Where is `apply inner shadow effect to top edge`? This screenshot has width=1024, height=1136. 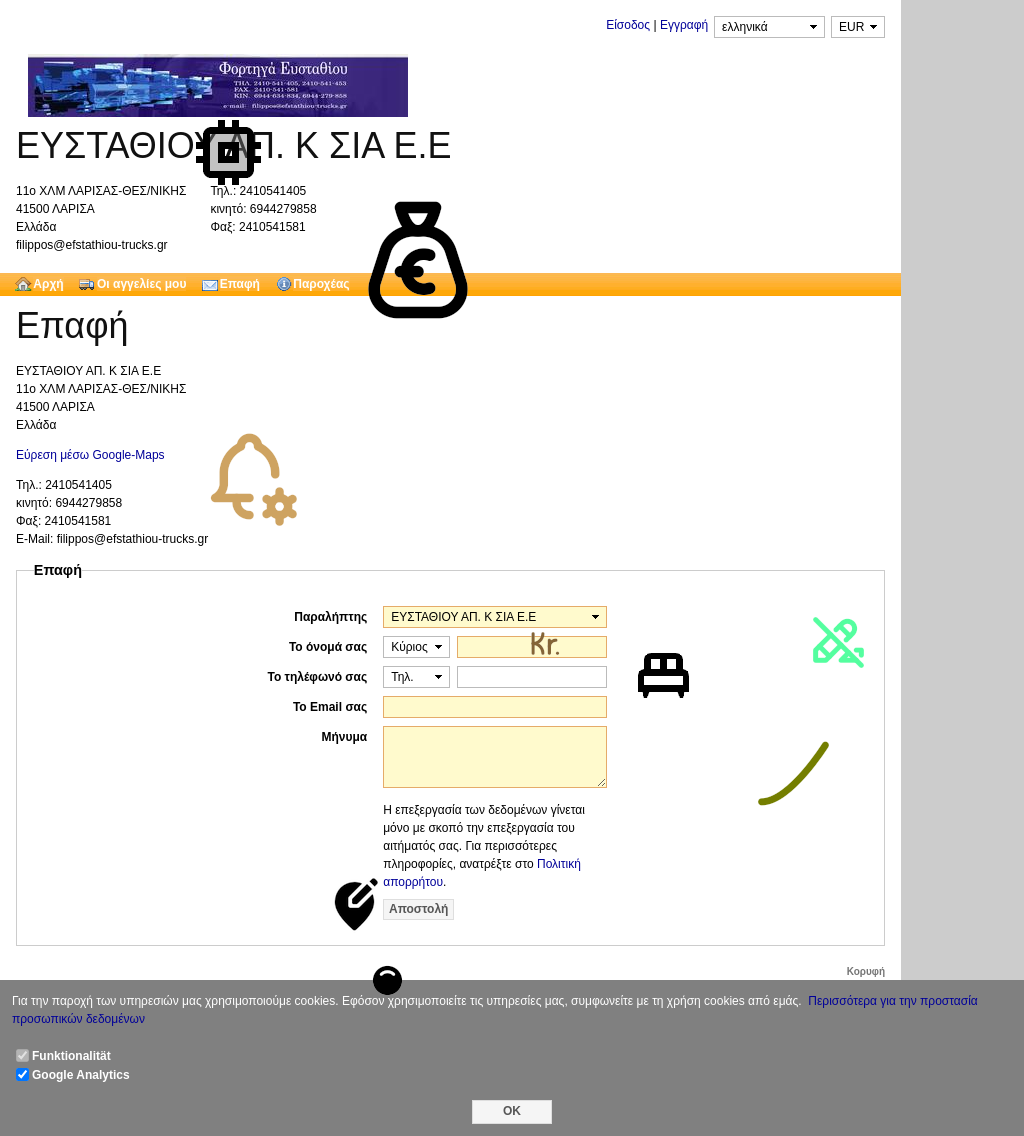
apply inner shadow effect to top edge is located at coordinates (387, 980).